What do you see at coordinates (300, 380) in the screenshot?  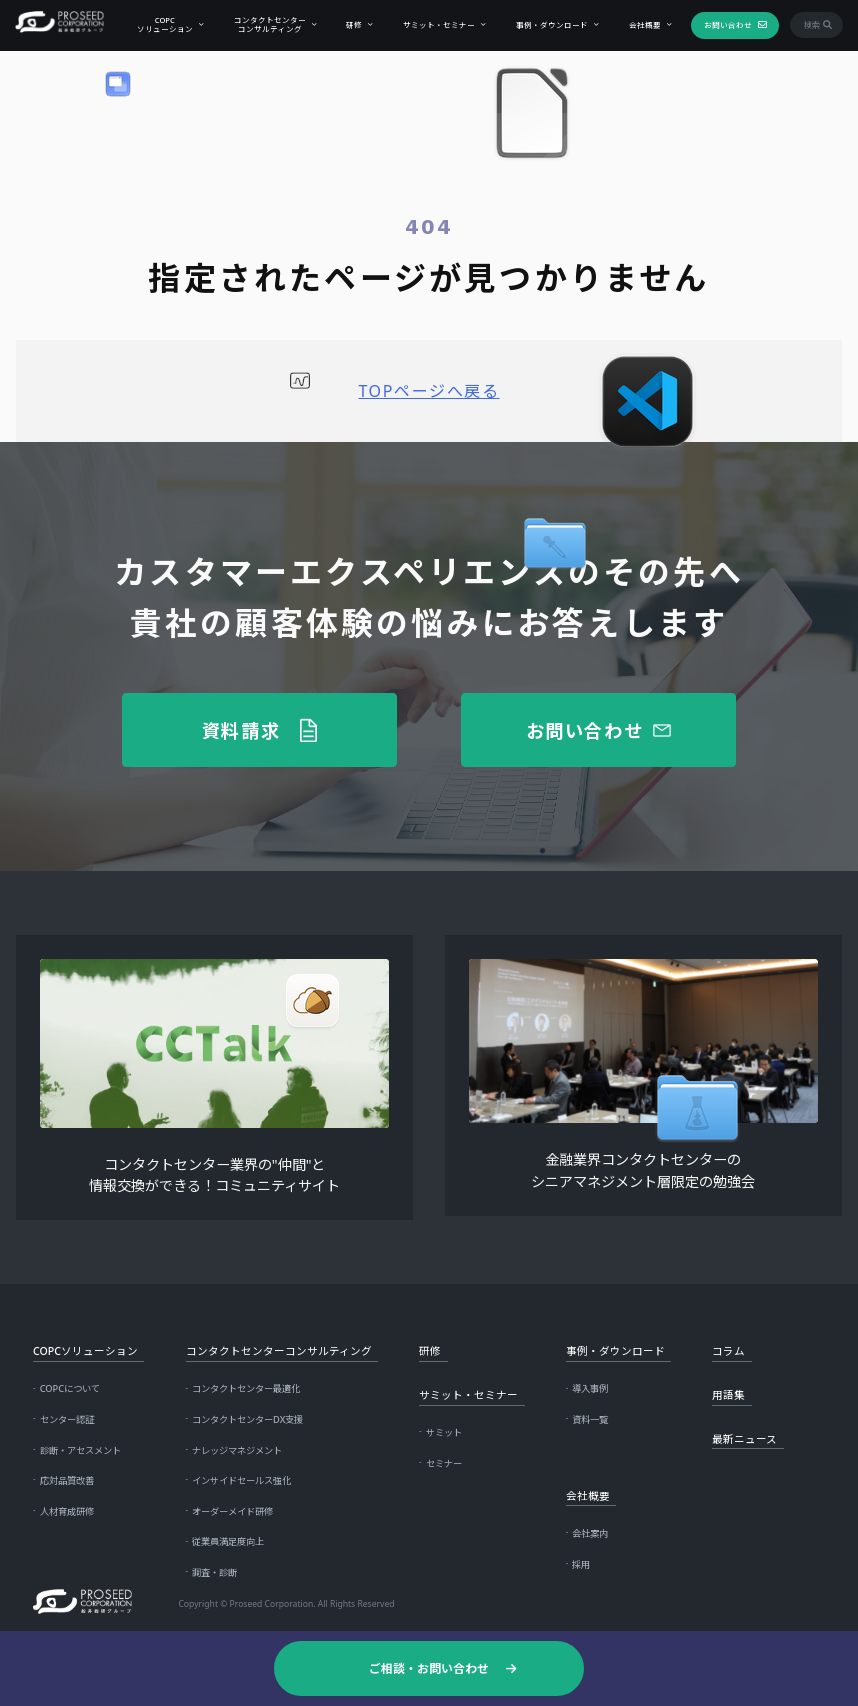 I see `view battery usage statistics` at bounding box center [300, 380].